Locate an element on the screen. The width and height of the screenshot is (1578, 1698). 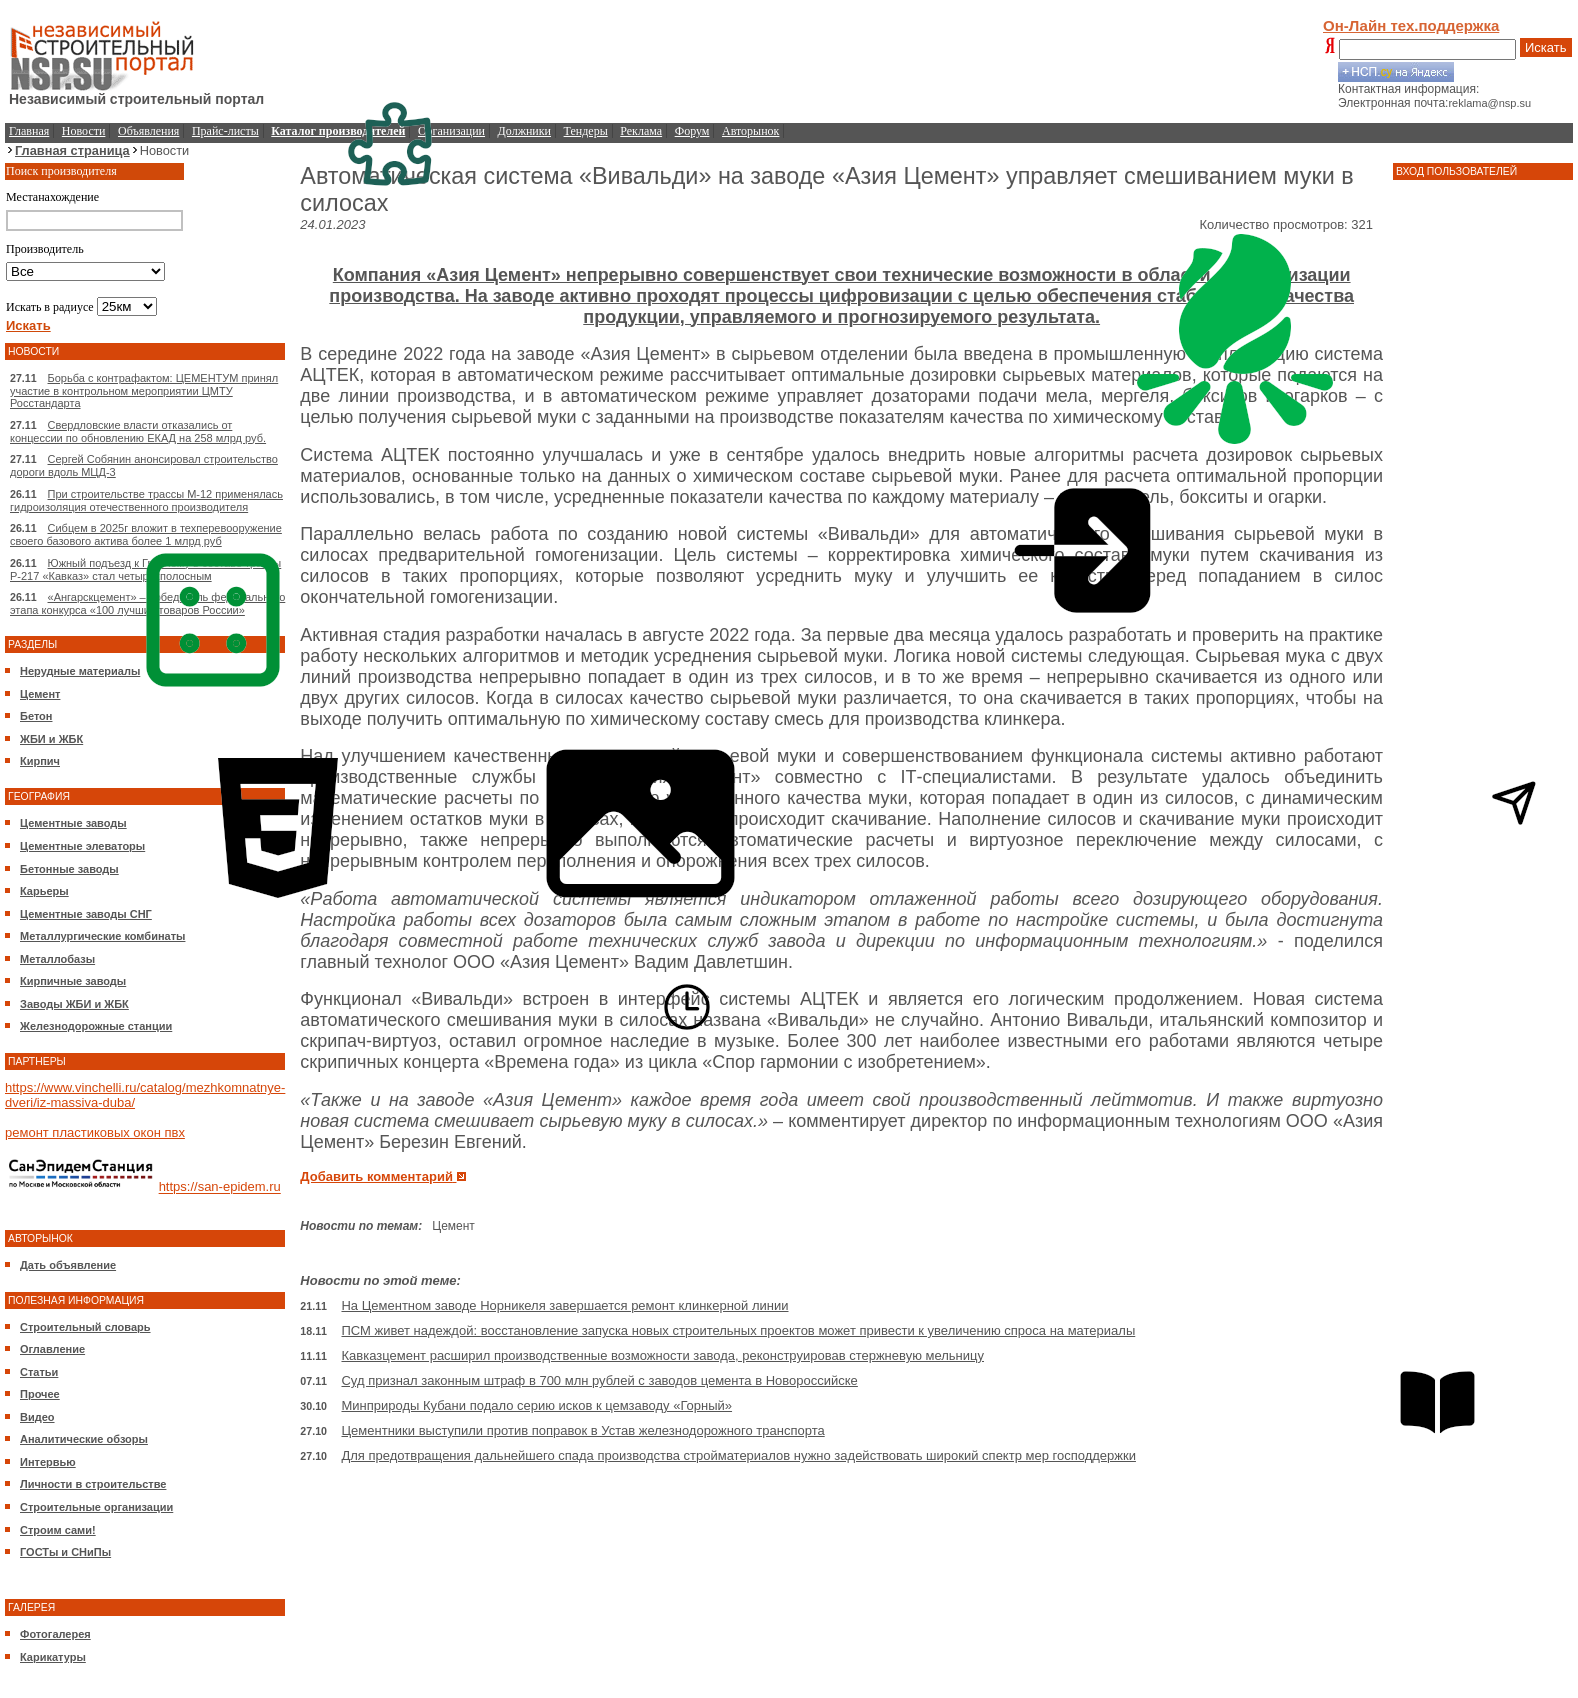
access plugins or extensions is located at coordinates (391, 145).